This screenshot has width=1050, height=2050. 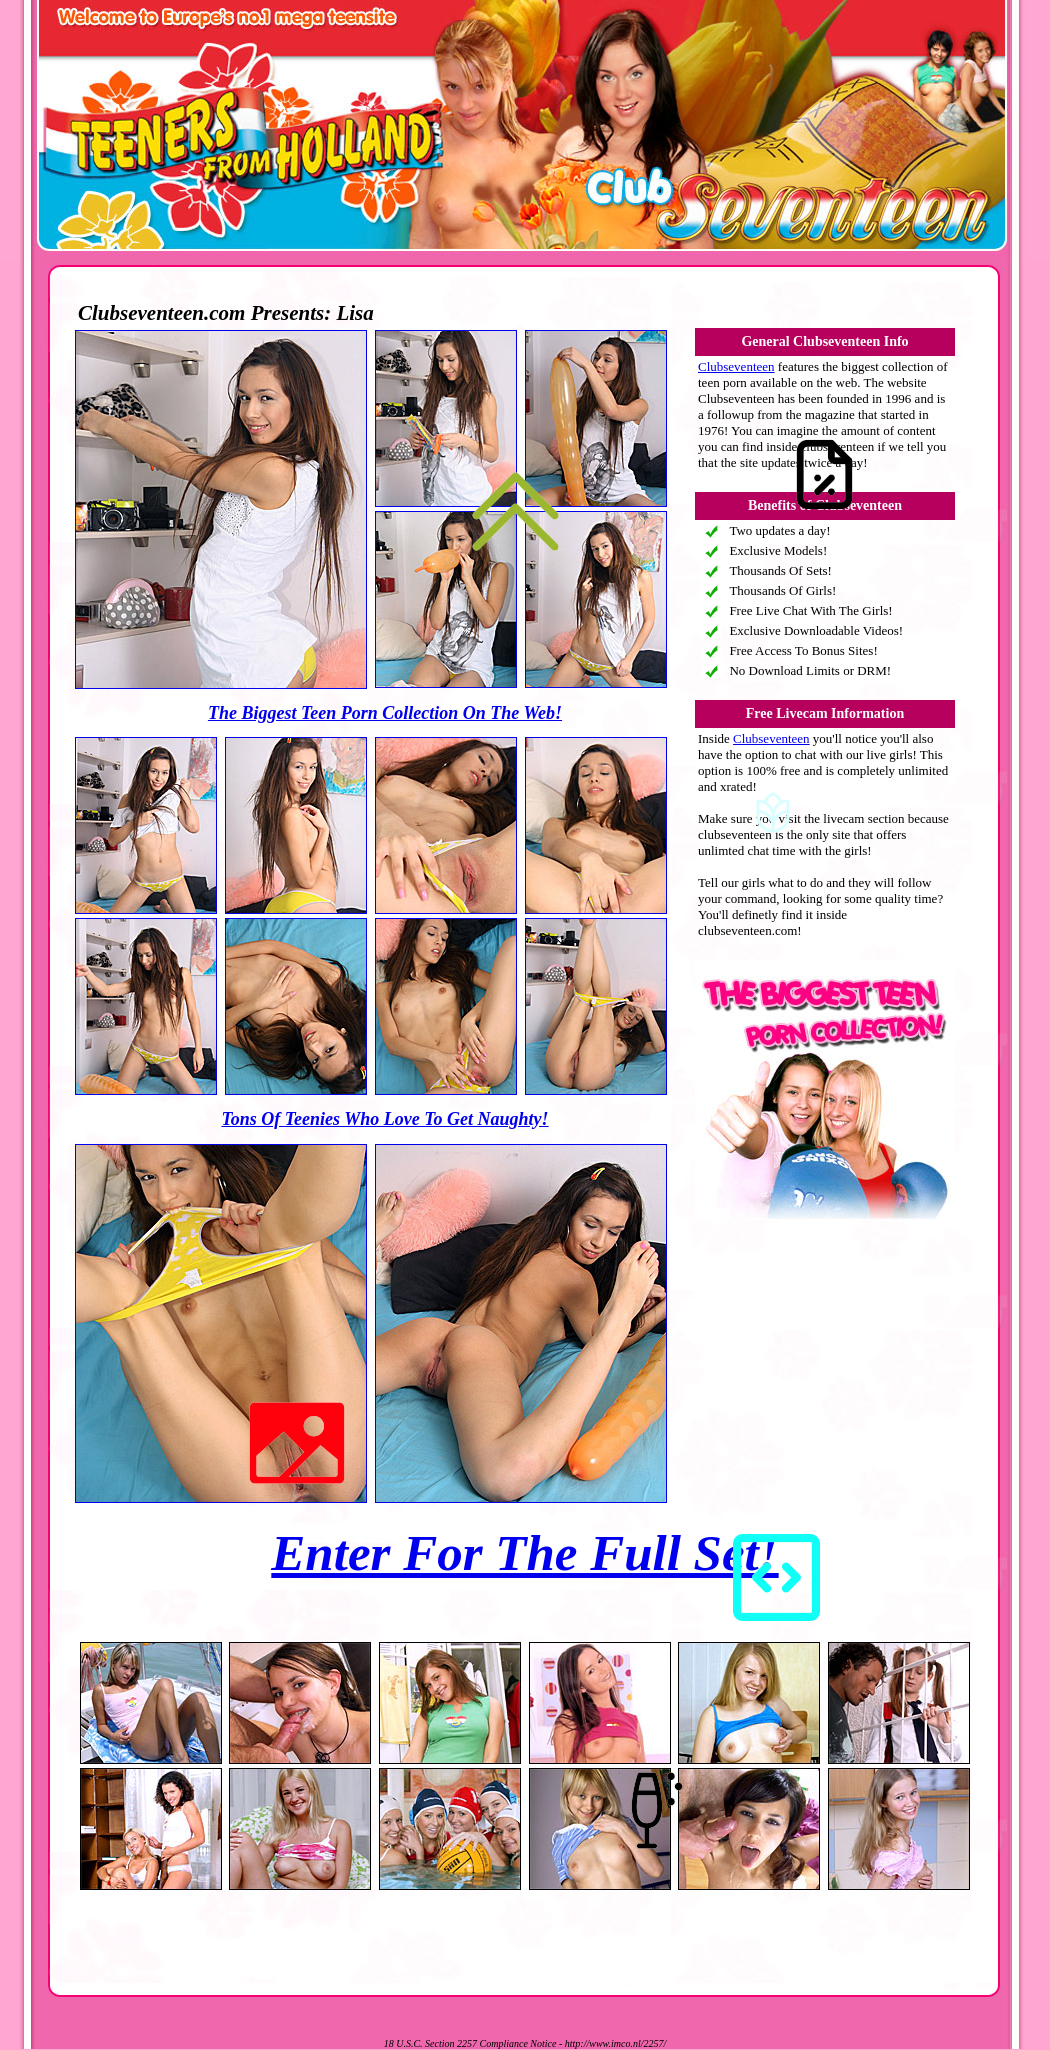 What do you see at coordinates (824, 474) in the screenshot?
I see `view document with percentage or discount details` at bounding box center [824, 474].